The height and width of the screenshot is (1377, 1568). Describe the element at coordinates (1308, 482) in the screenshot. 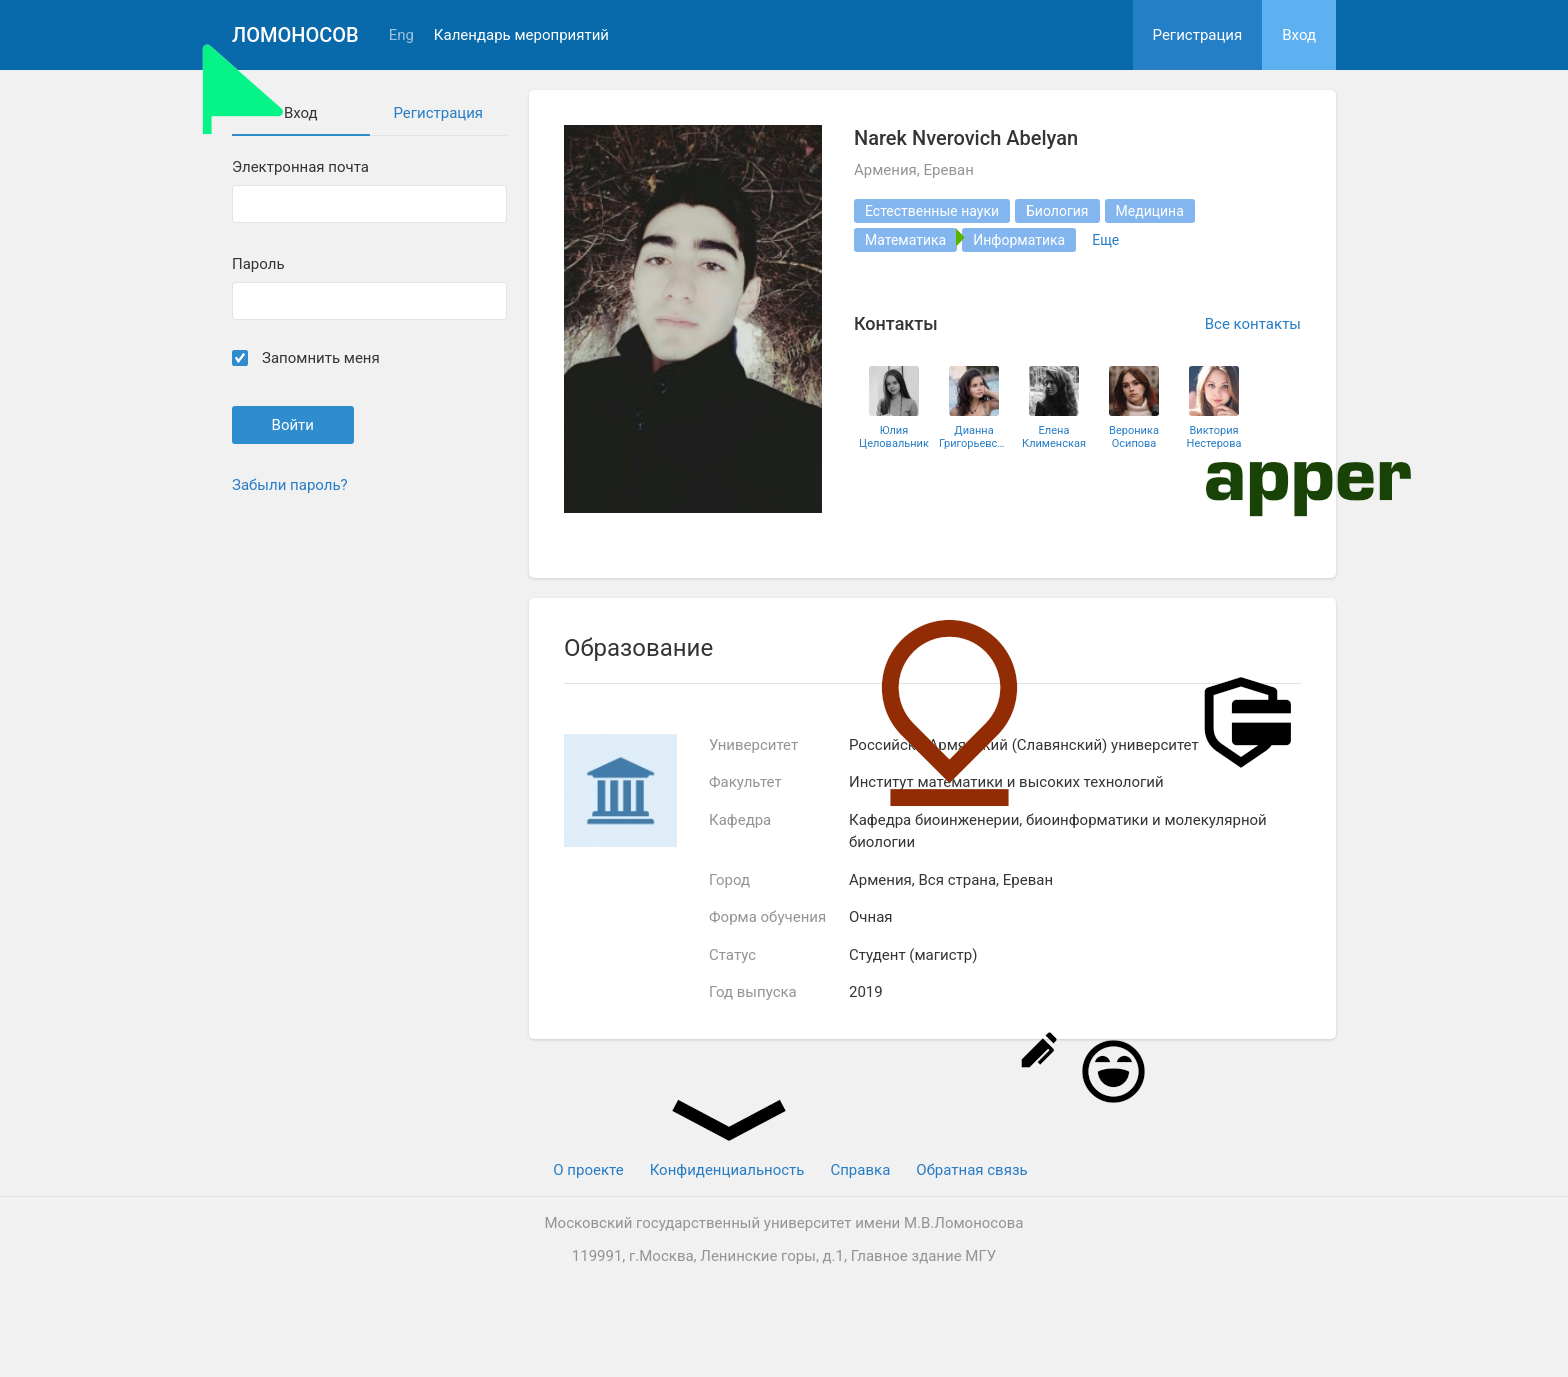

I see `apper brand logo` at that location.